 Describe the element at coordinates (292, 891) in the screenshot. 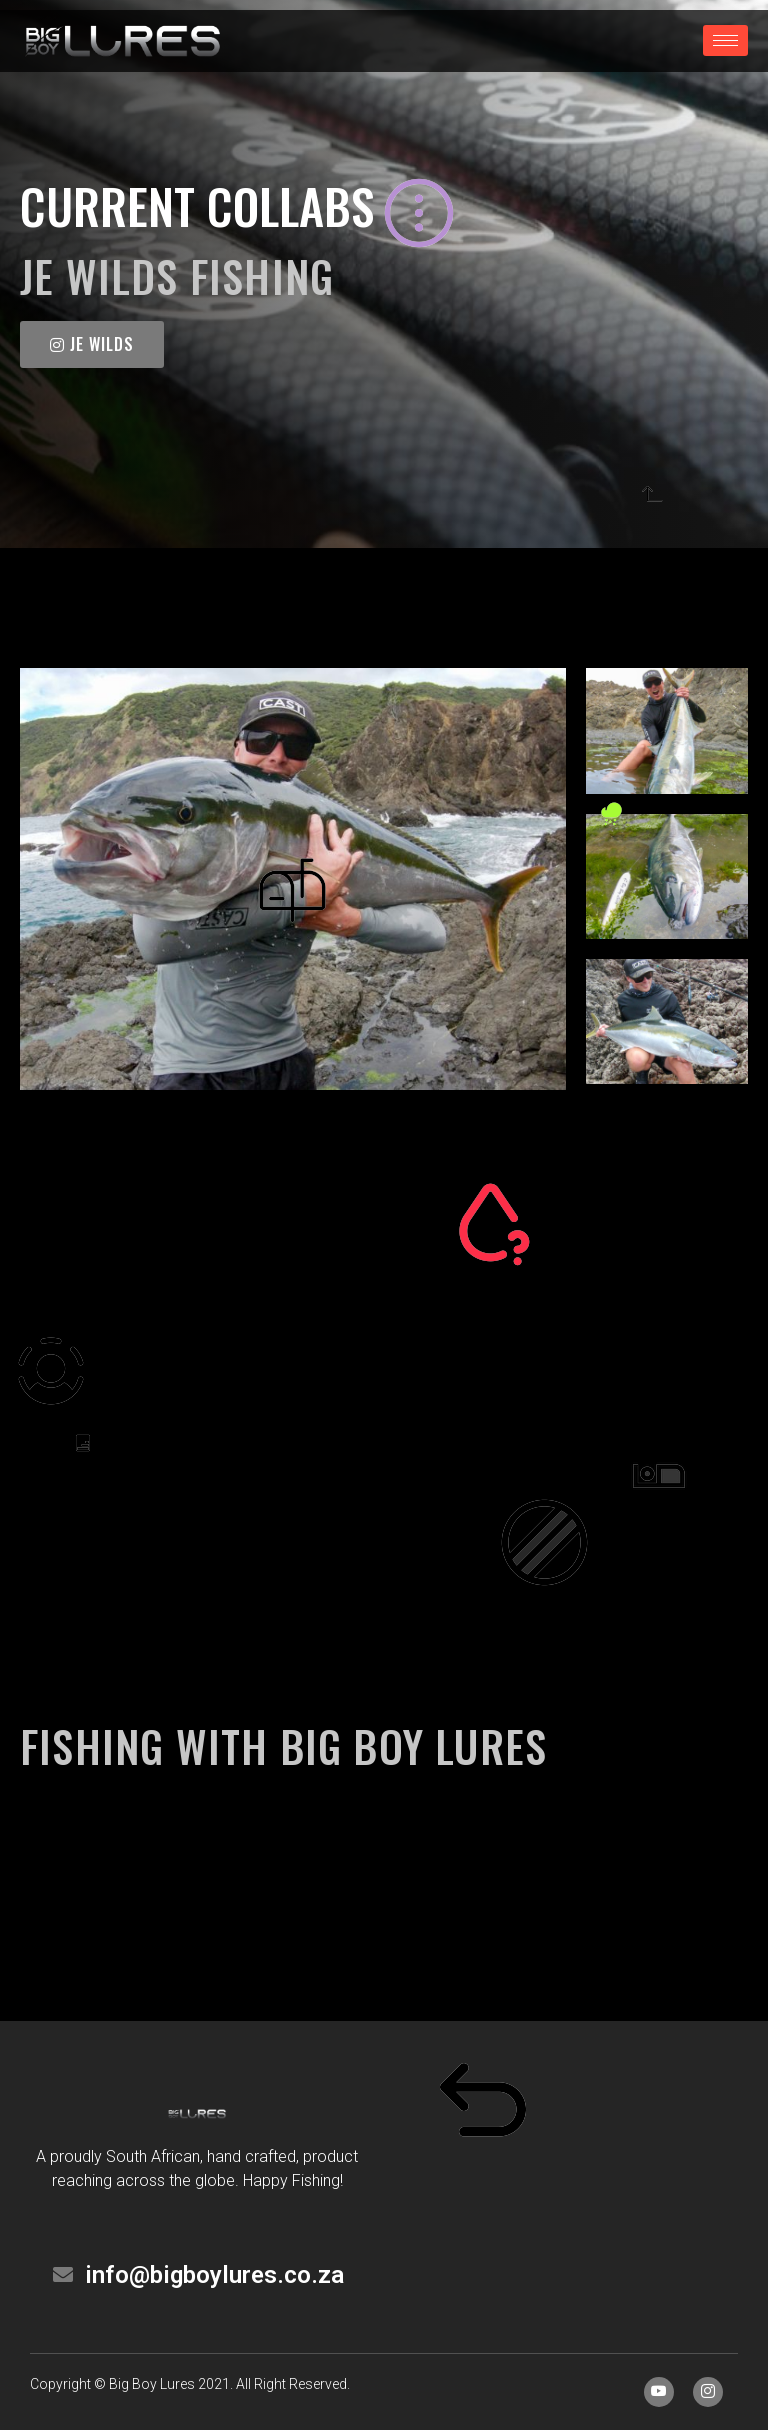

I see `access your mailbox or inbox` at that location.